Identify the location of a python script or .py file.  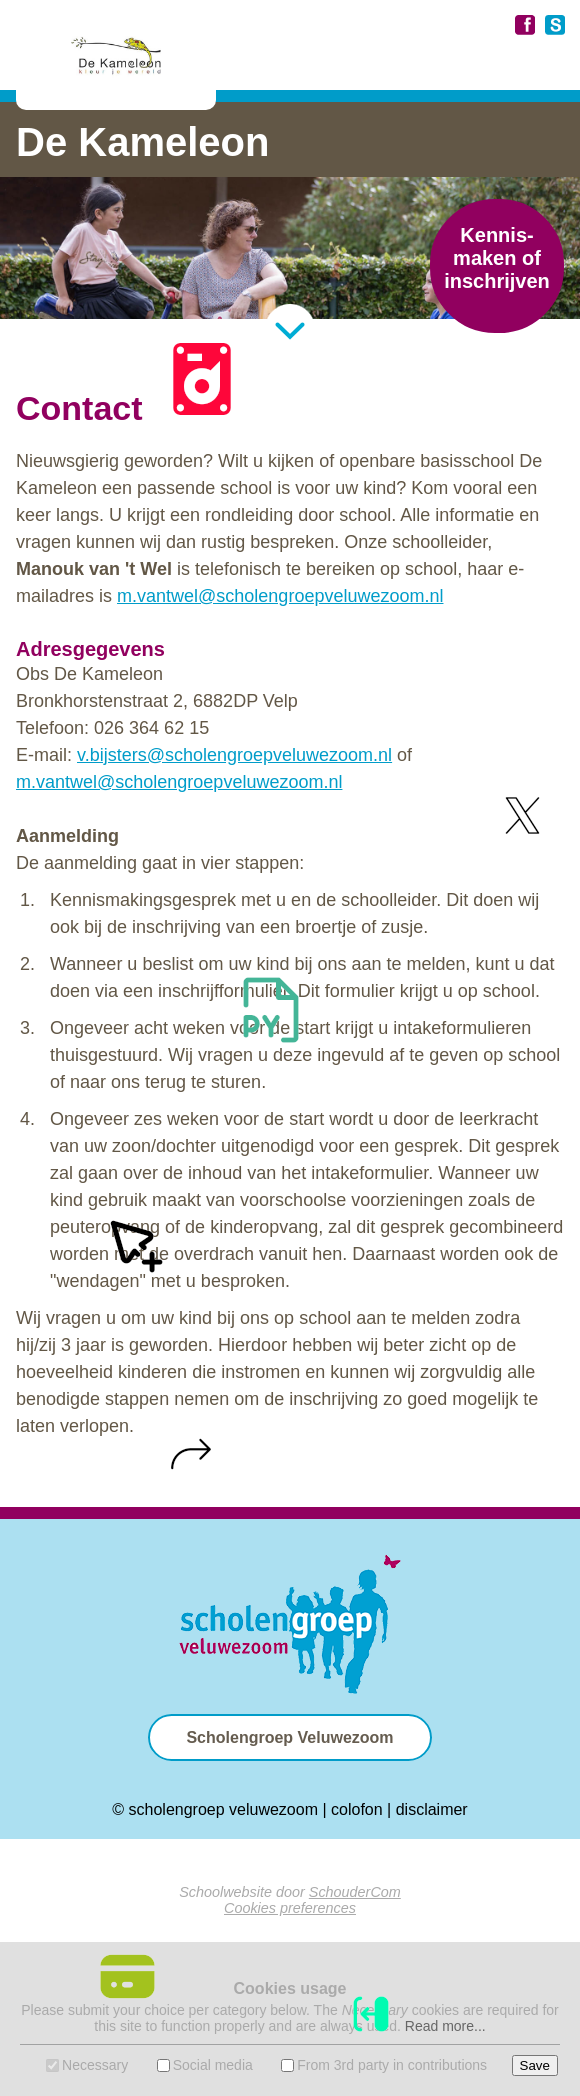
(271, 1010).